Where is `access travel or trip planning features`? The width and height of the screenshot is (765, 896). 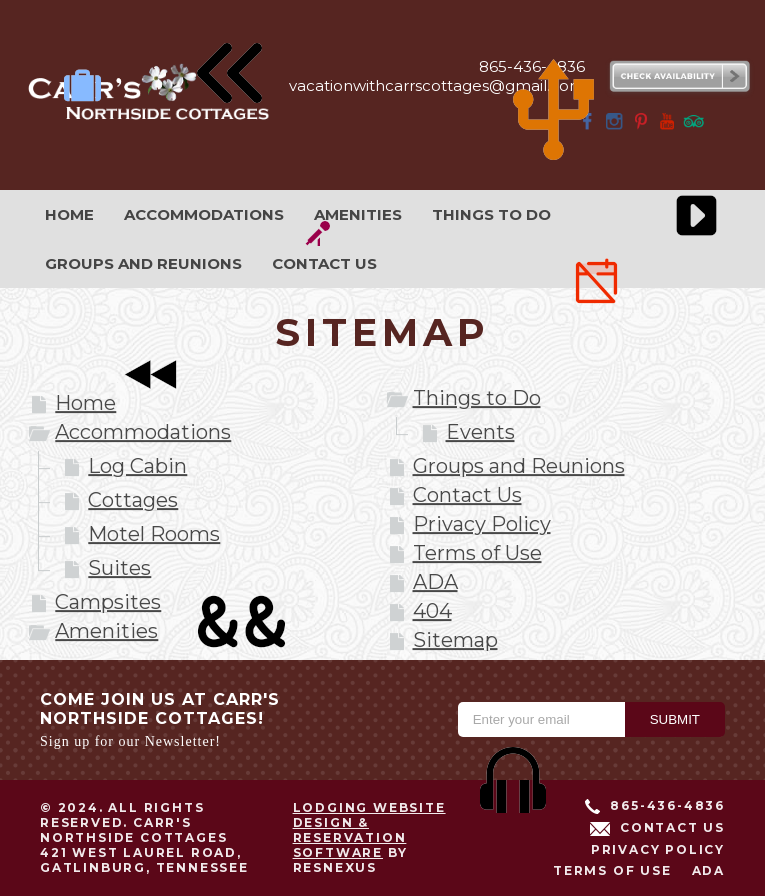
access travel or trip planning features is located at coordinates (82, 84).